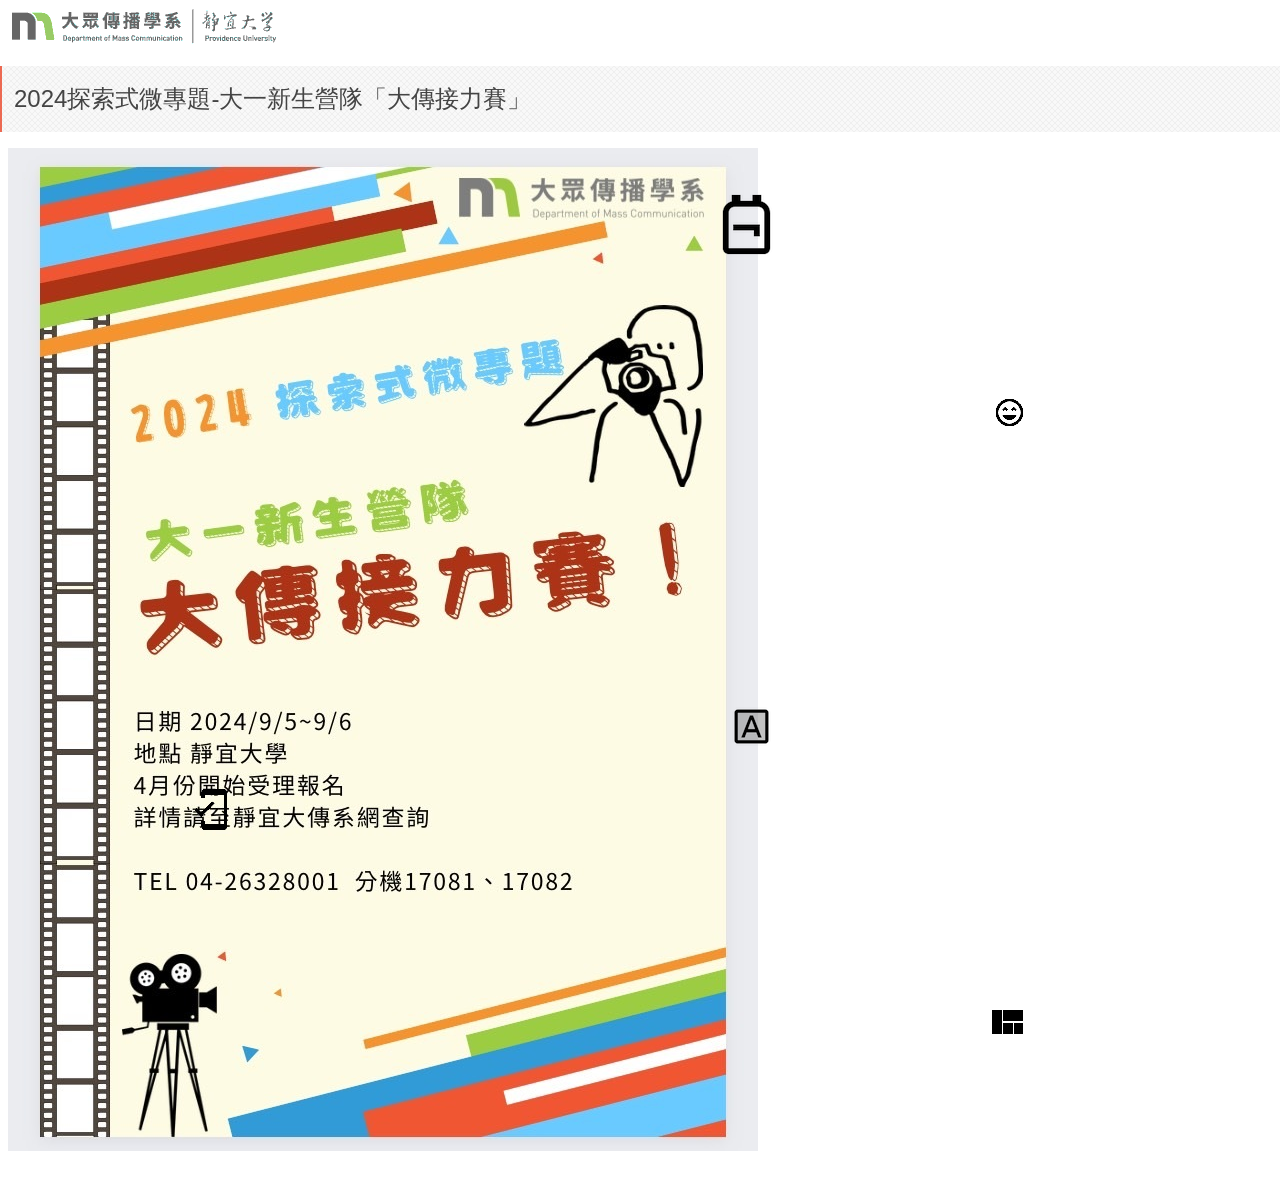 This screenshot has width=1280, height=1195. Describe the element at coordinates (751, 726) in the screenshot. I see `download or install a new font` at that location.